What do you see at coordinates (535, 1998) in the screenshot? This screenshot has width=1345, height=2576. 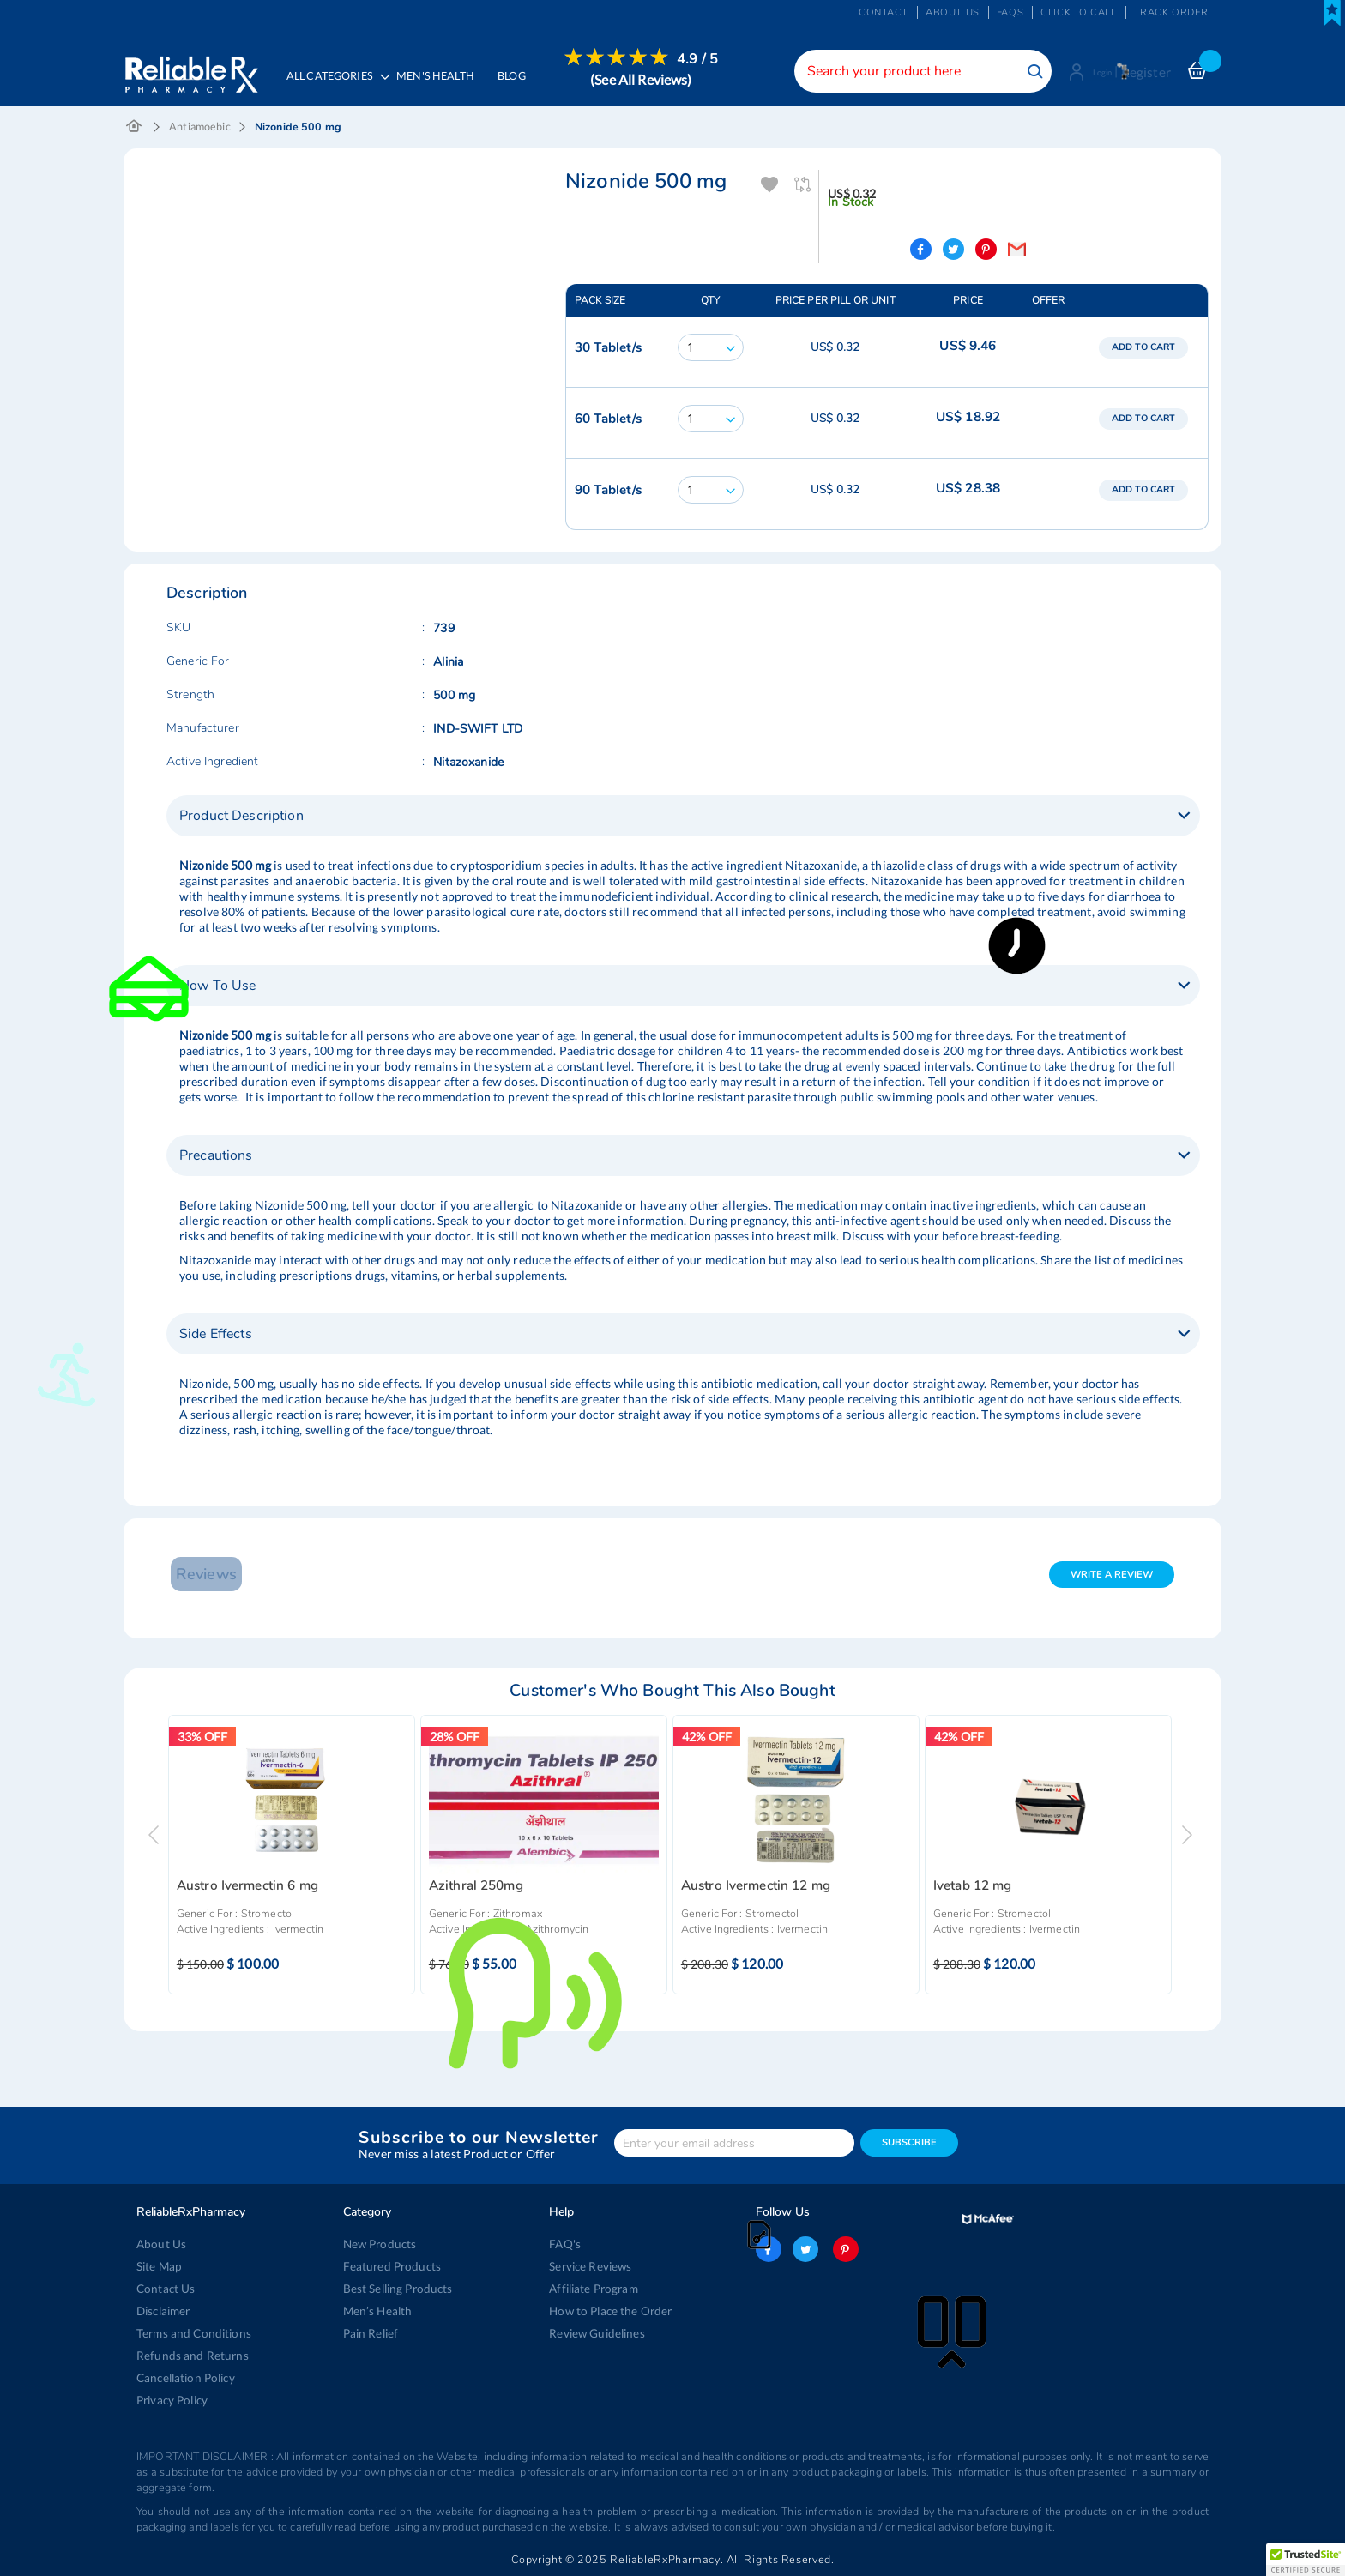 I see `activate text-to-speech or voice output` at bounding box center [535, 1998].